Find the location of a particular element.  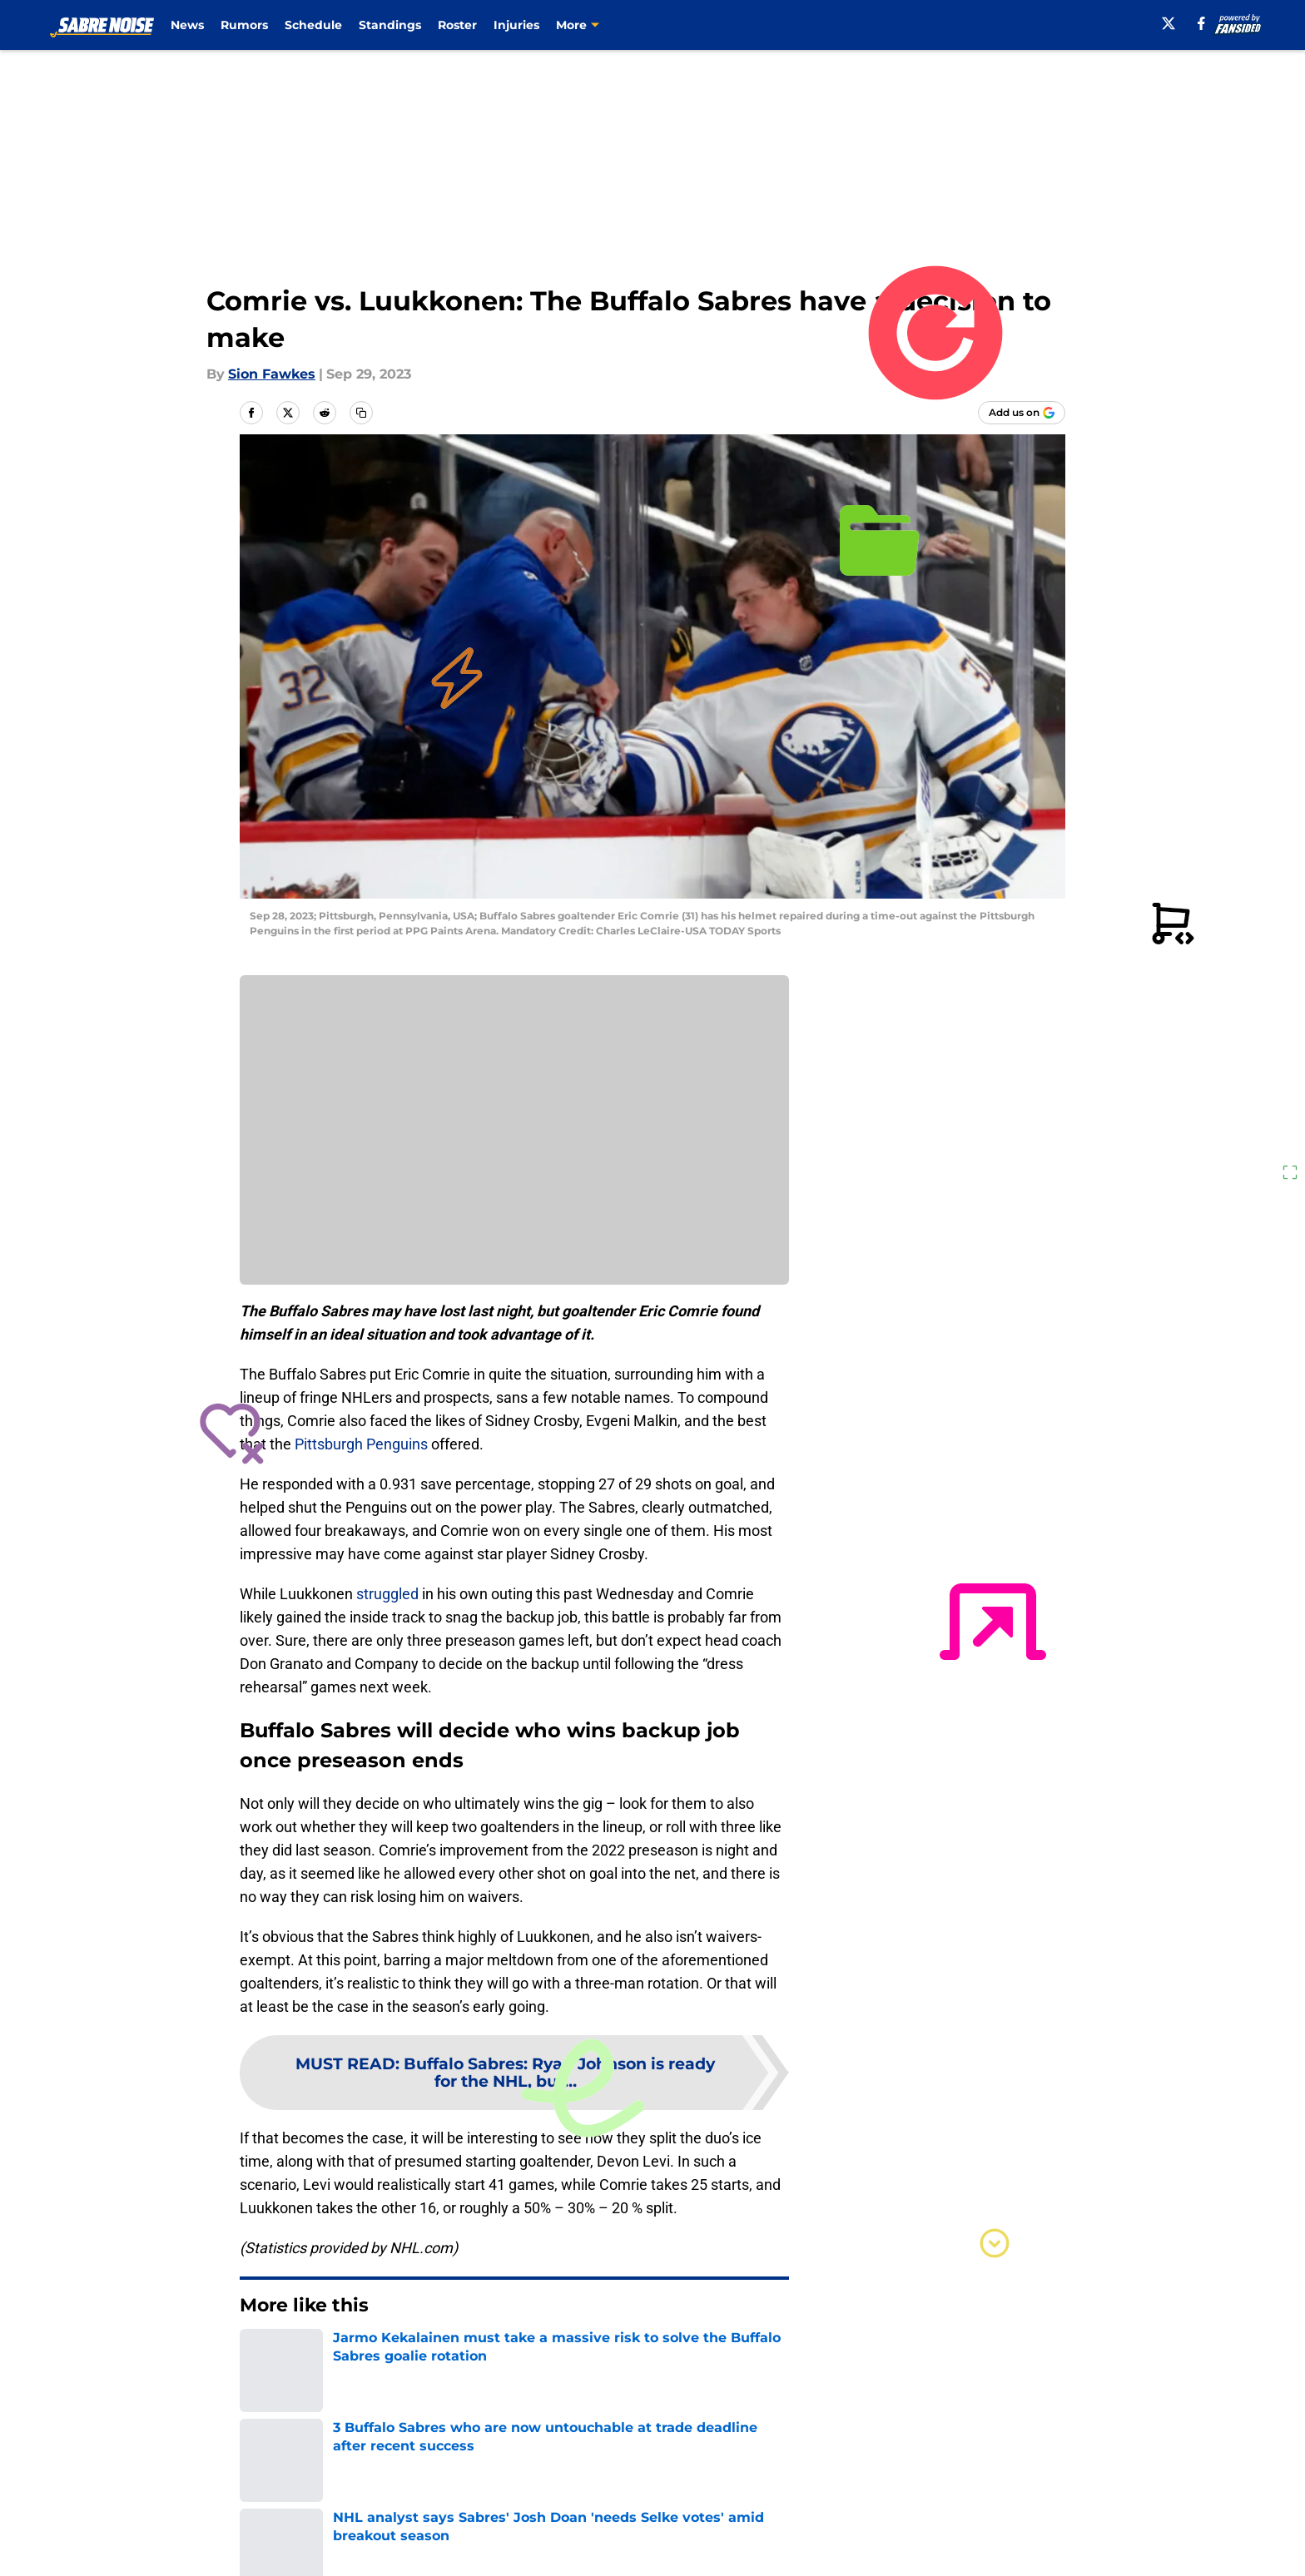

enter full screen mode is located at coordinates (1290, 1172).